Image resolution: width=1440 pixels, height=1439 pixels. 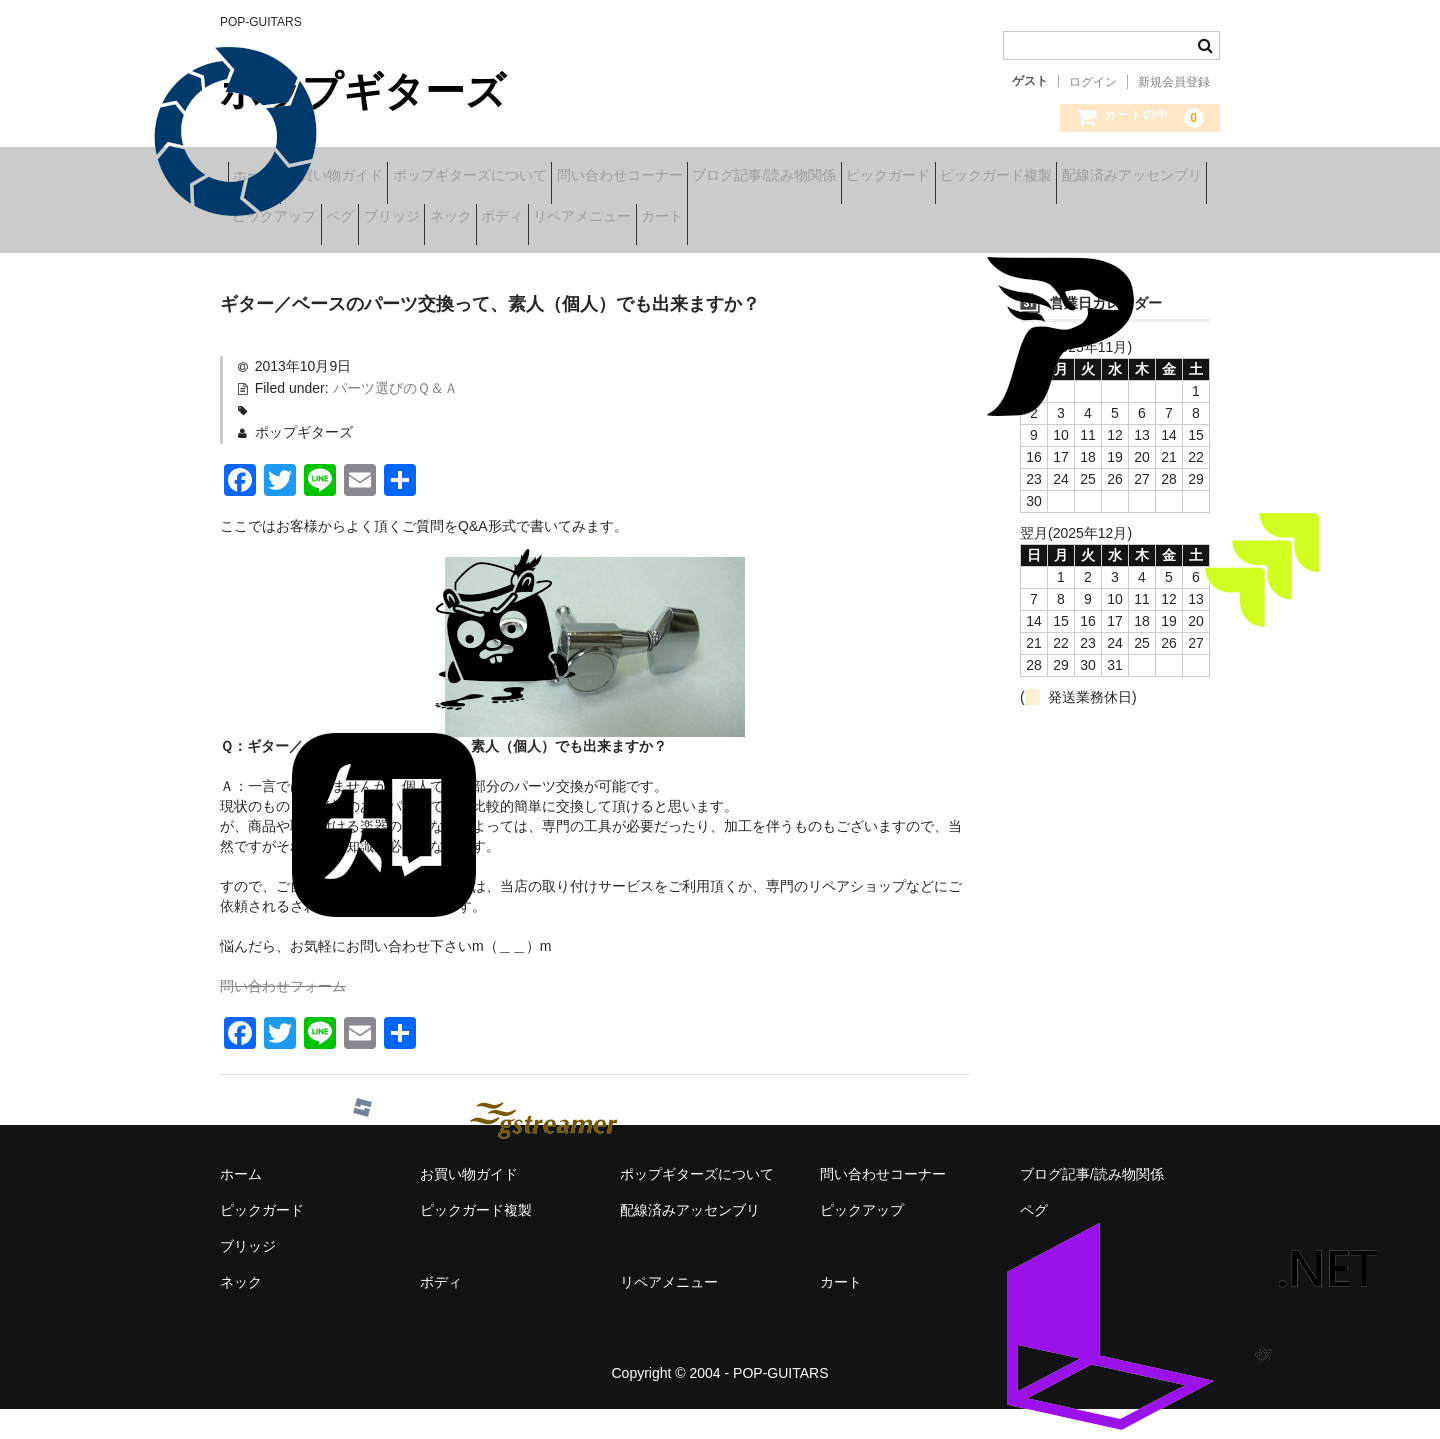 What do you see at coordinates (362, 1107) in the screenshot?
I see `open Roblox Studio` at bounding box center [362, 1107].